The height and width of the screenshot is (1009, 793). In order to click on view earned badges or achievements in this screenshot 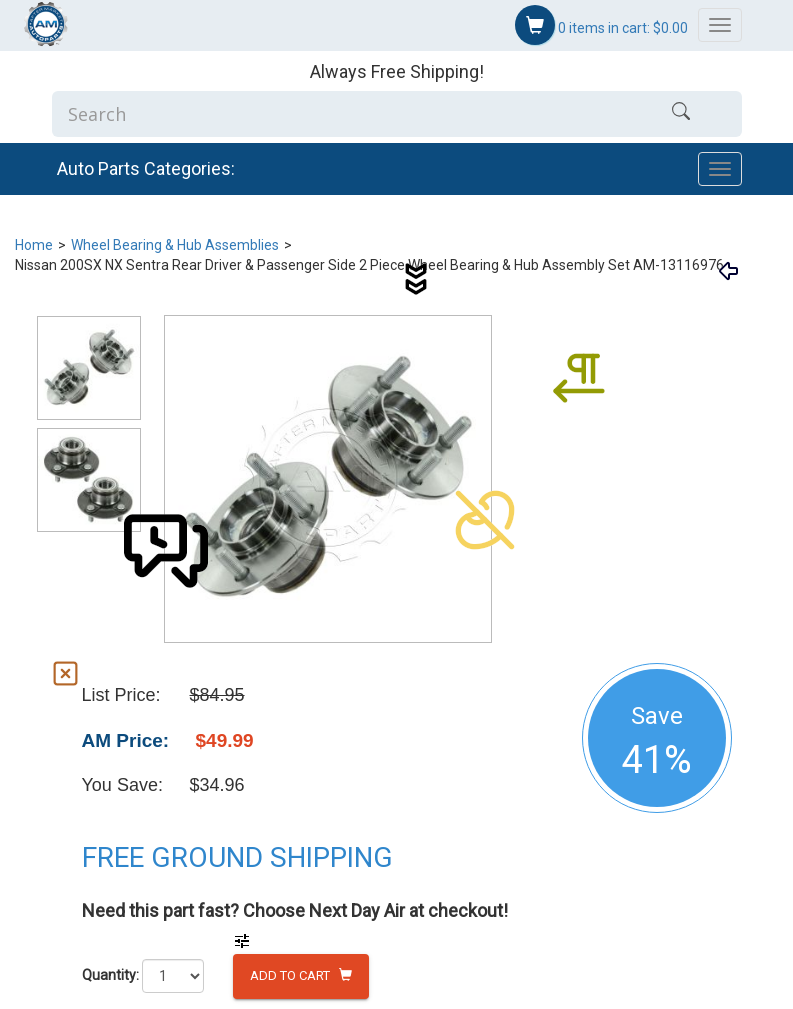, I will do `click(416, 279)`.